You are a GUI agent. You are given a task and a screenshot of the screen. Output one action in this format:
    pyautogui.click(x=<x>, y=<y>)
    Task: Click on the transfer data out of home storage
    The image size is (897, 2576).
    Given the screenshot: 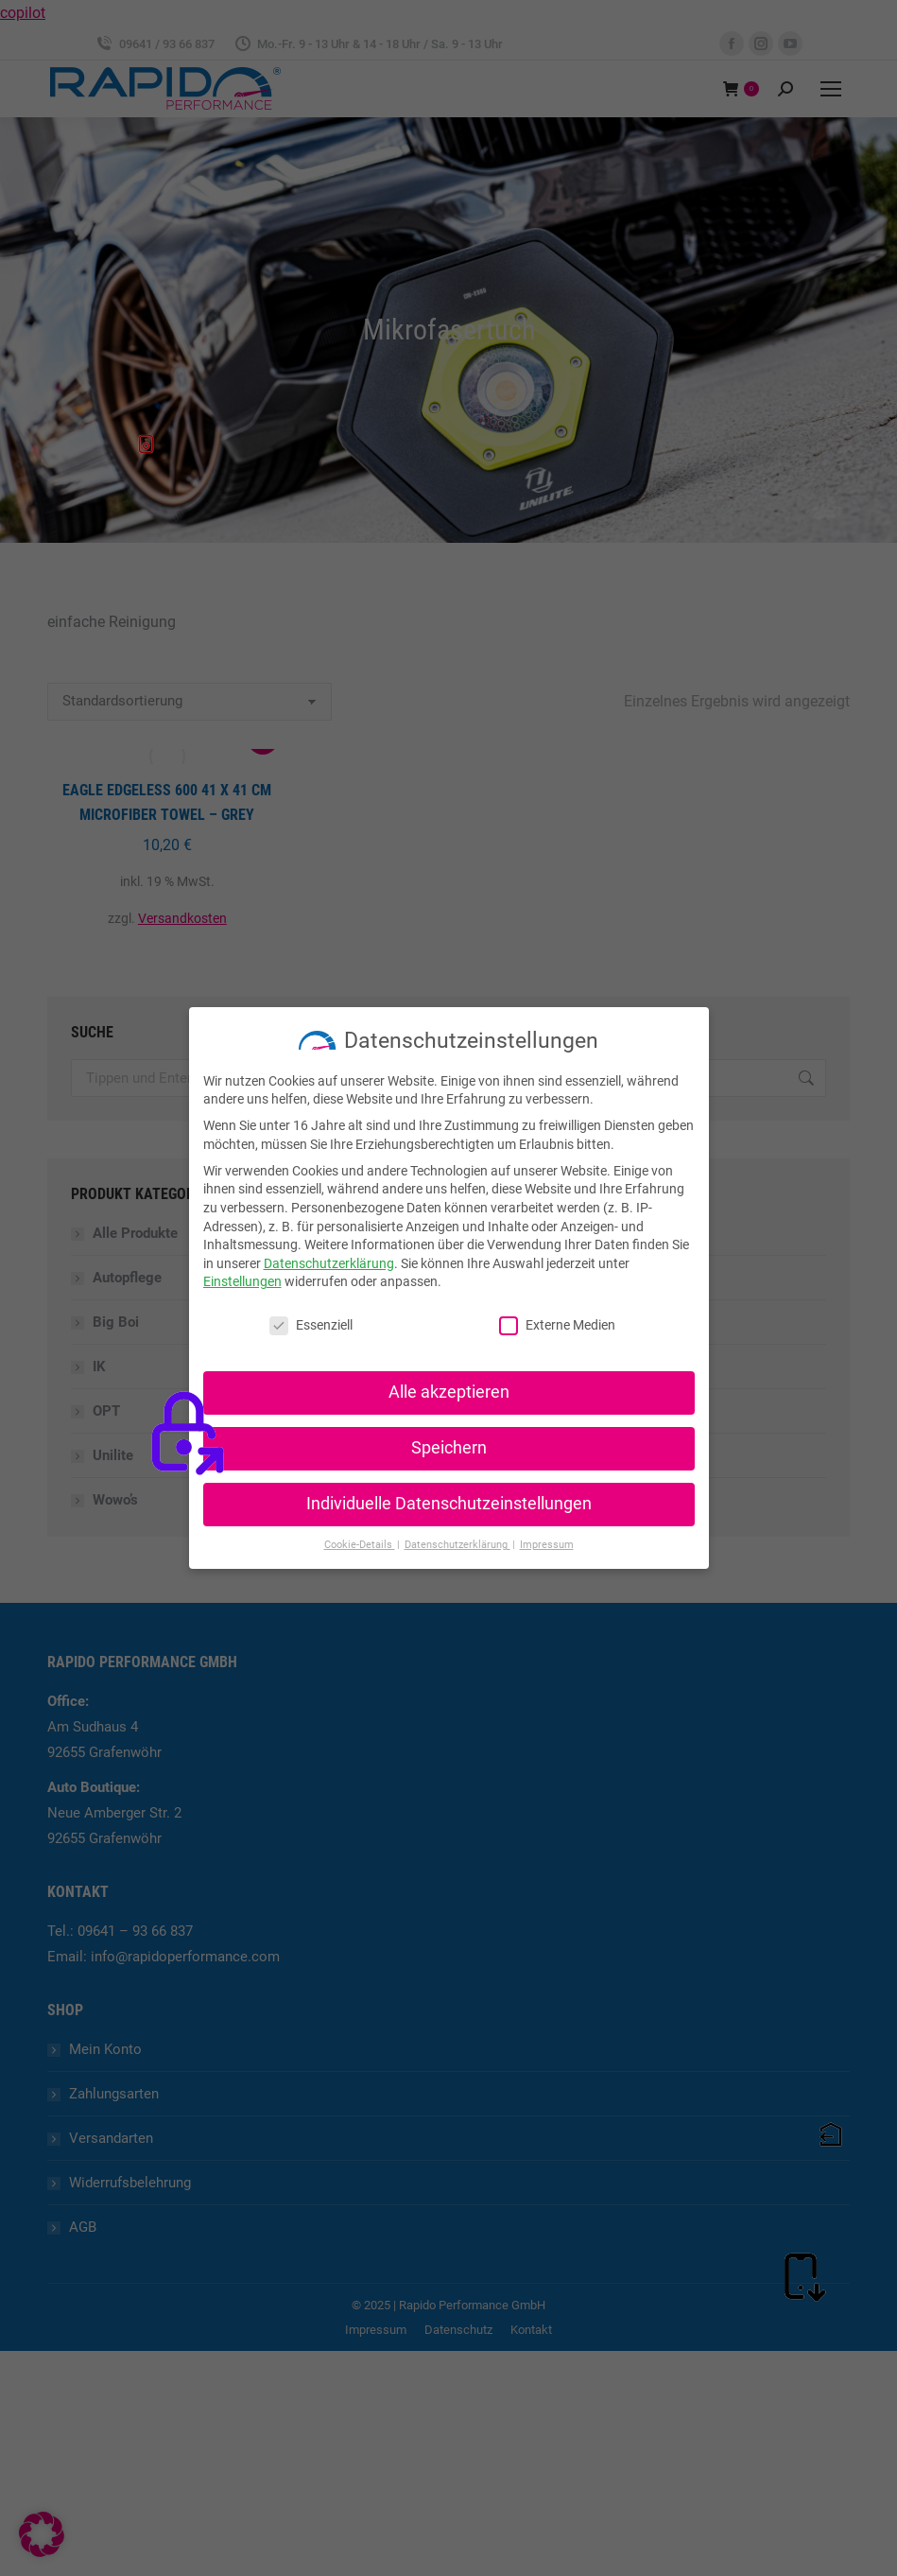 What is the action you would take?
    pyautogui.click(x=831, y=2134)
    